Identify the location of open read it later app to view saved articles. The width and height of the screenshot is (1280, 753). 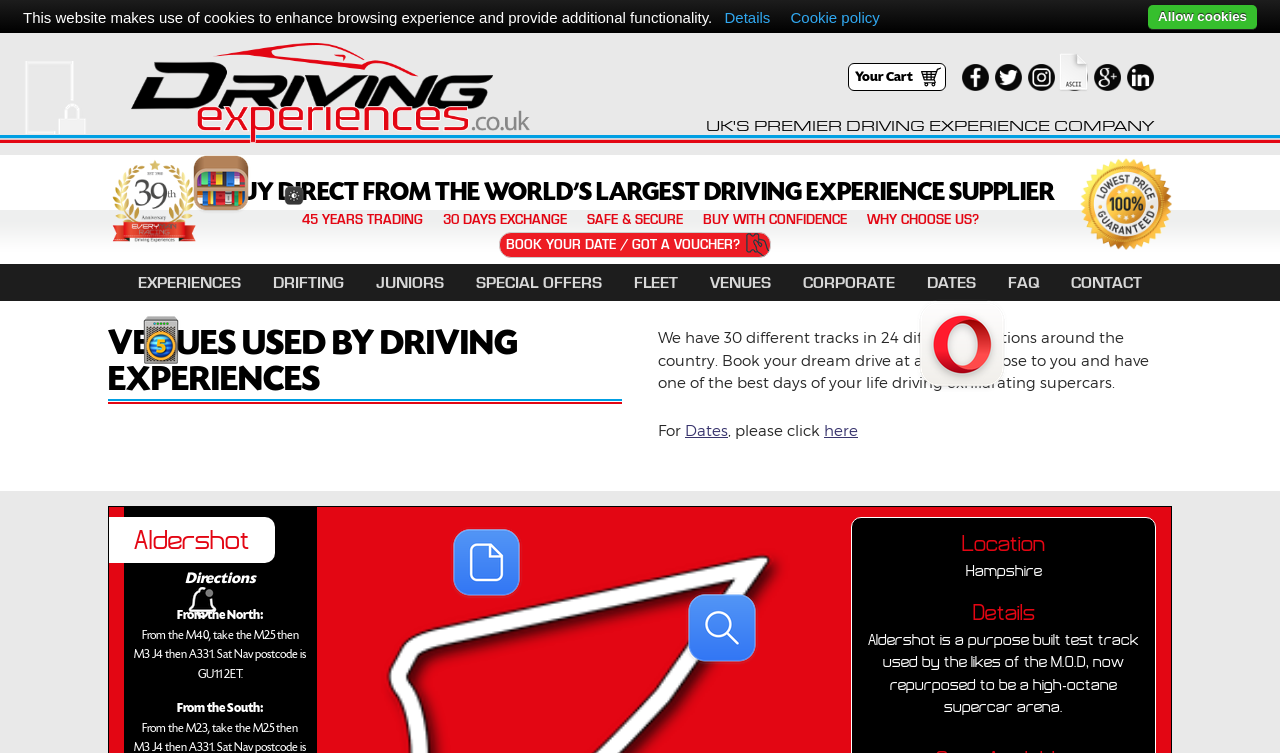
(221, 183).